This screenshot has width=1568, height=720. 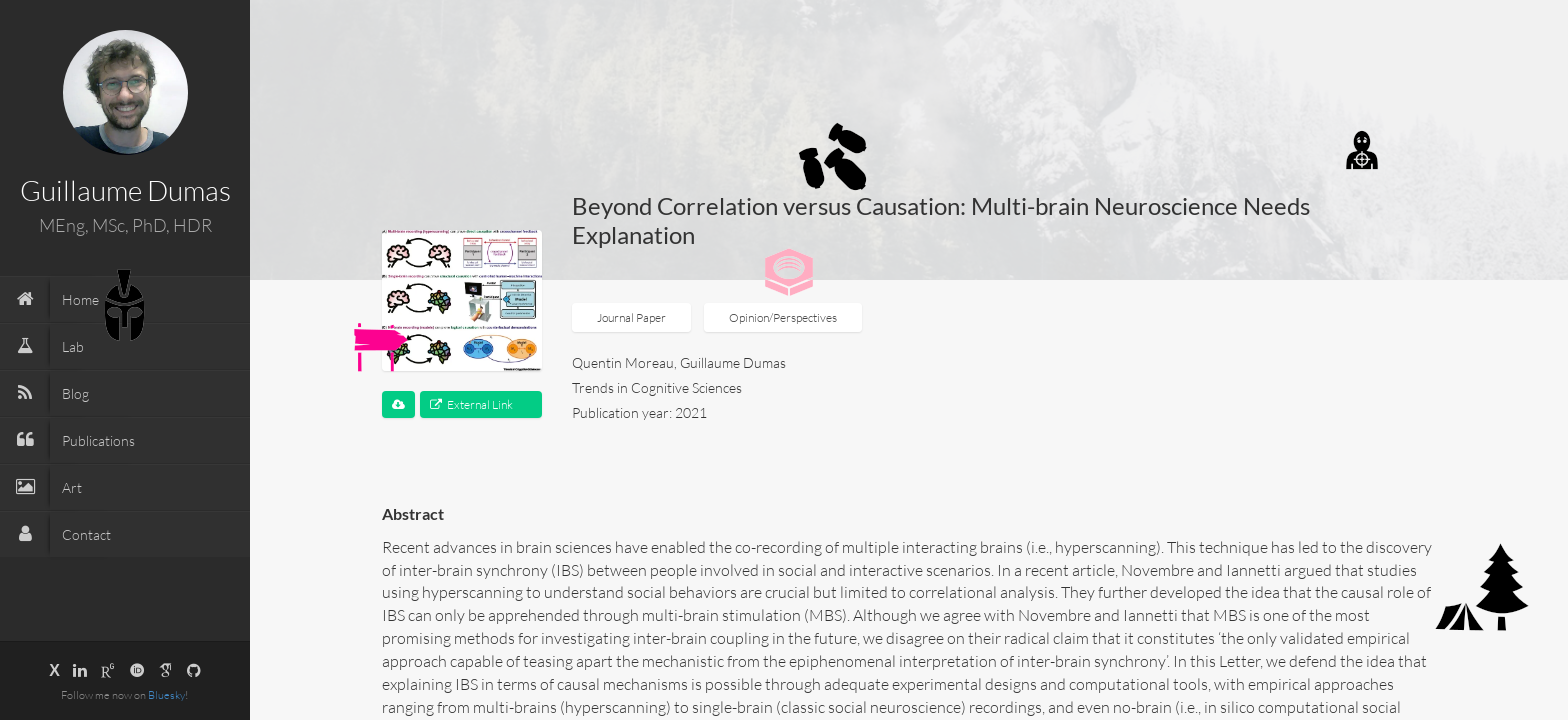 What do you see at coordinates (381, 345) in the screenshot?
I see `get directions or navigate to a destination` at bounding box center [381, 345].